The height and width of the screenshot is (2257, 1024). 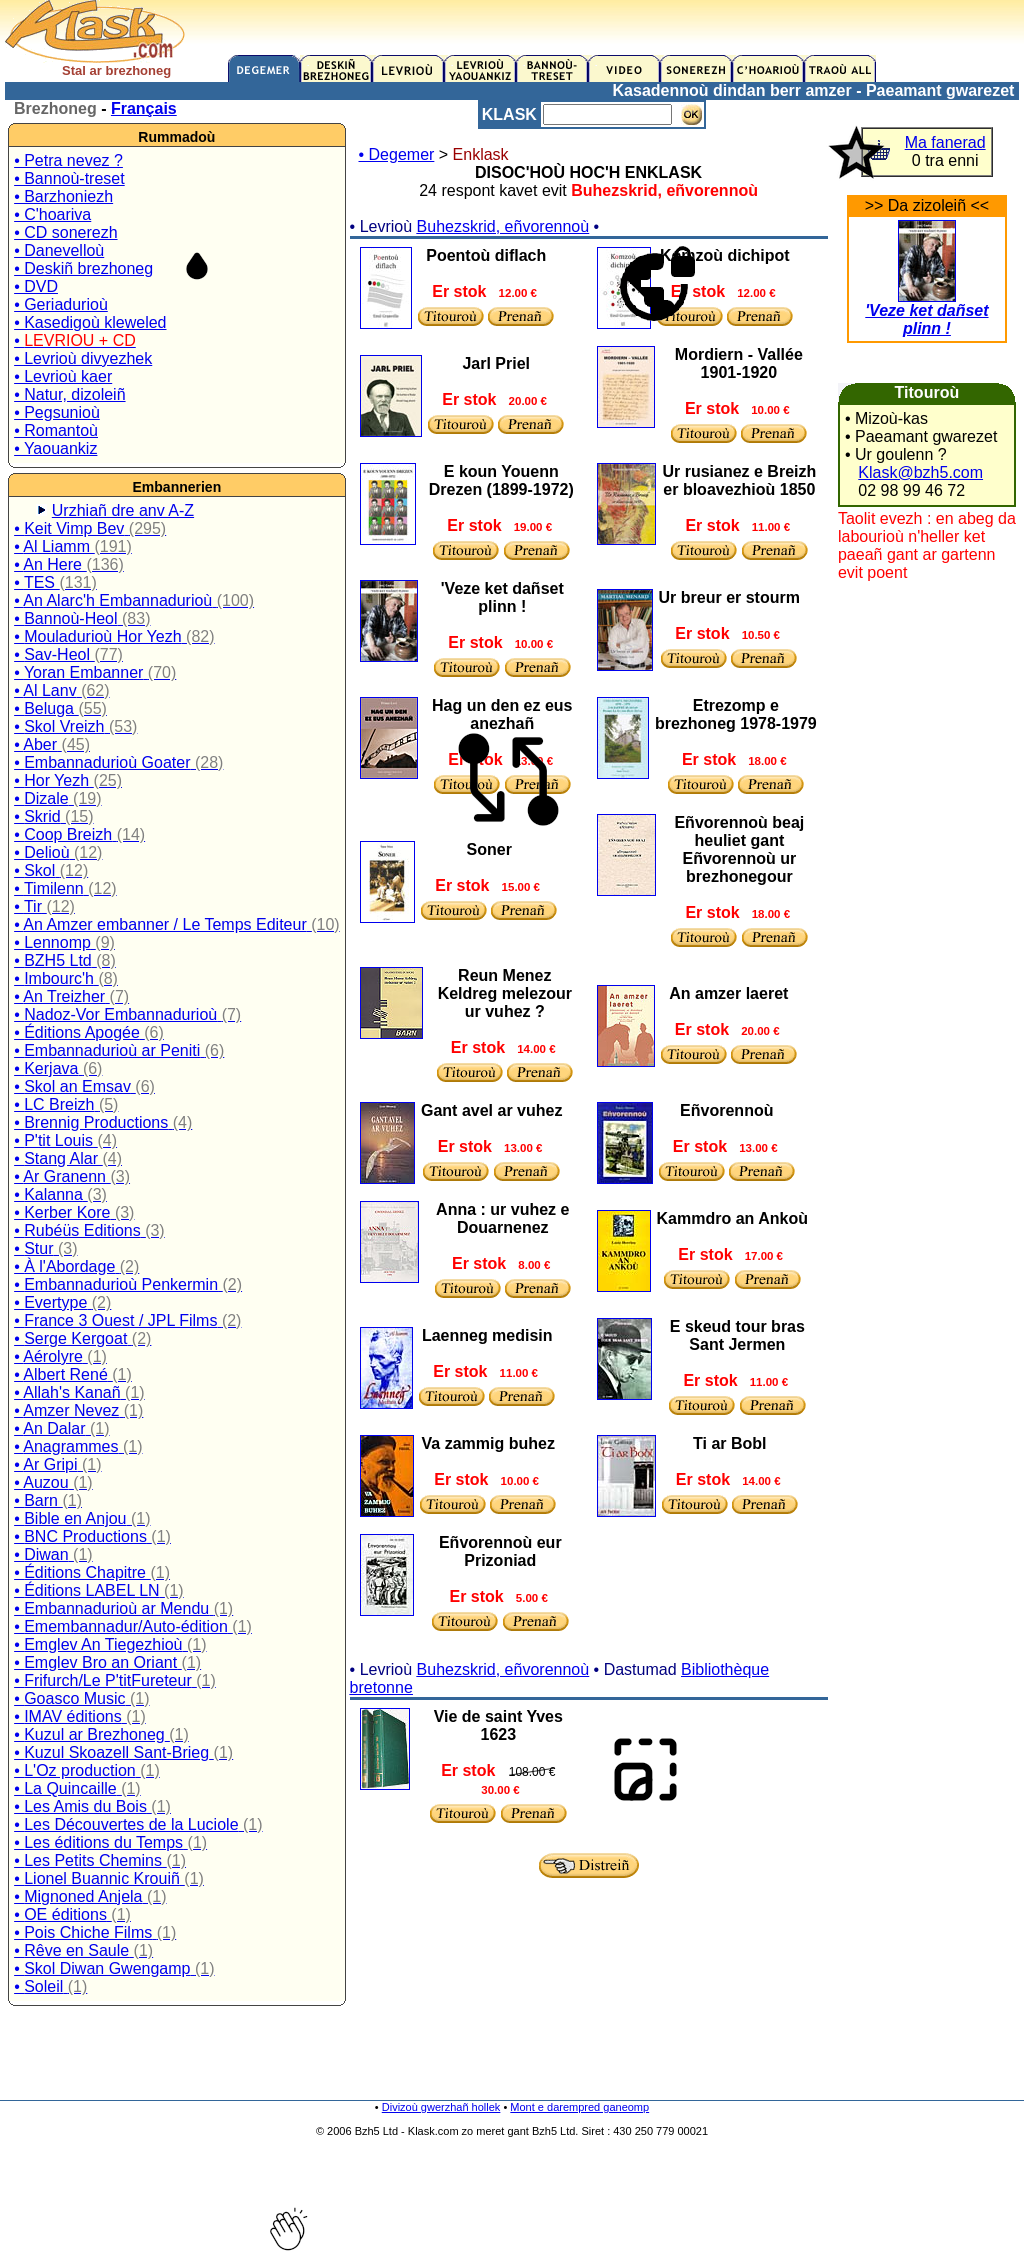 I want to click on adjust water or hydration settings, so click(x=197, y=266).